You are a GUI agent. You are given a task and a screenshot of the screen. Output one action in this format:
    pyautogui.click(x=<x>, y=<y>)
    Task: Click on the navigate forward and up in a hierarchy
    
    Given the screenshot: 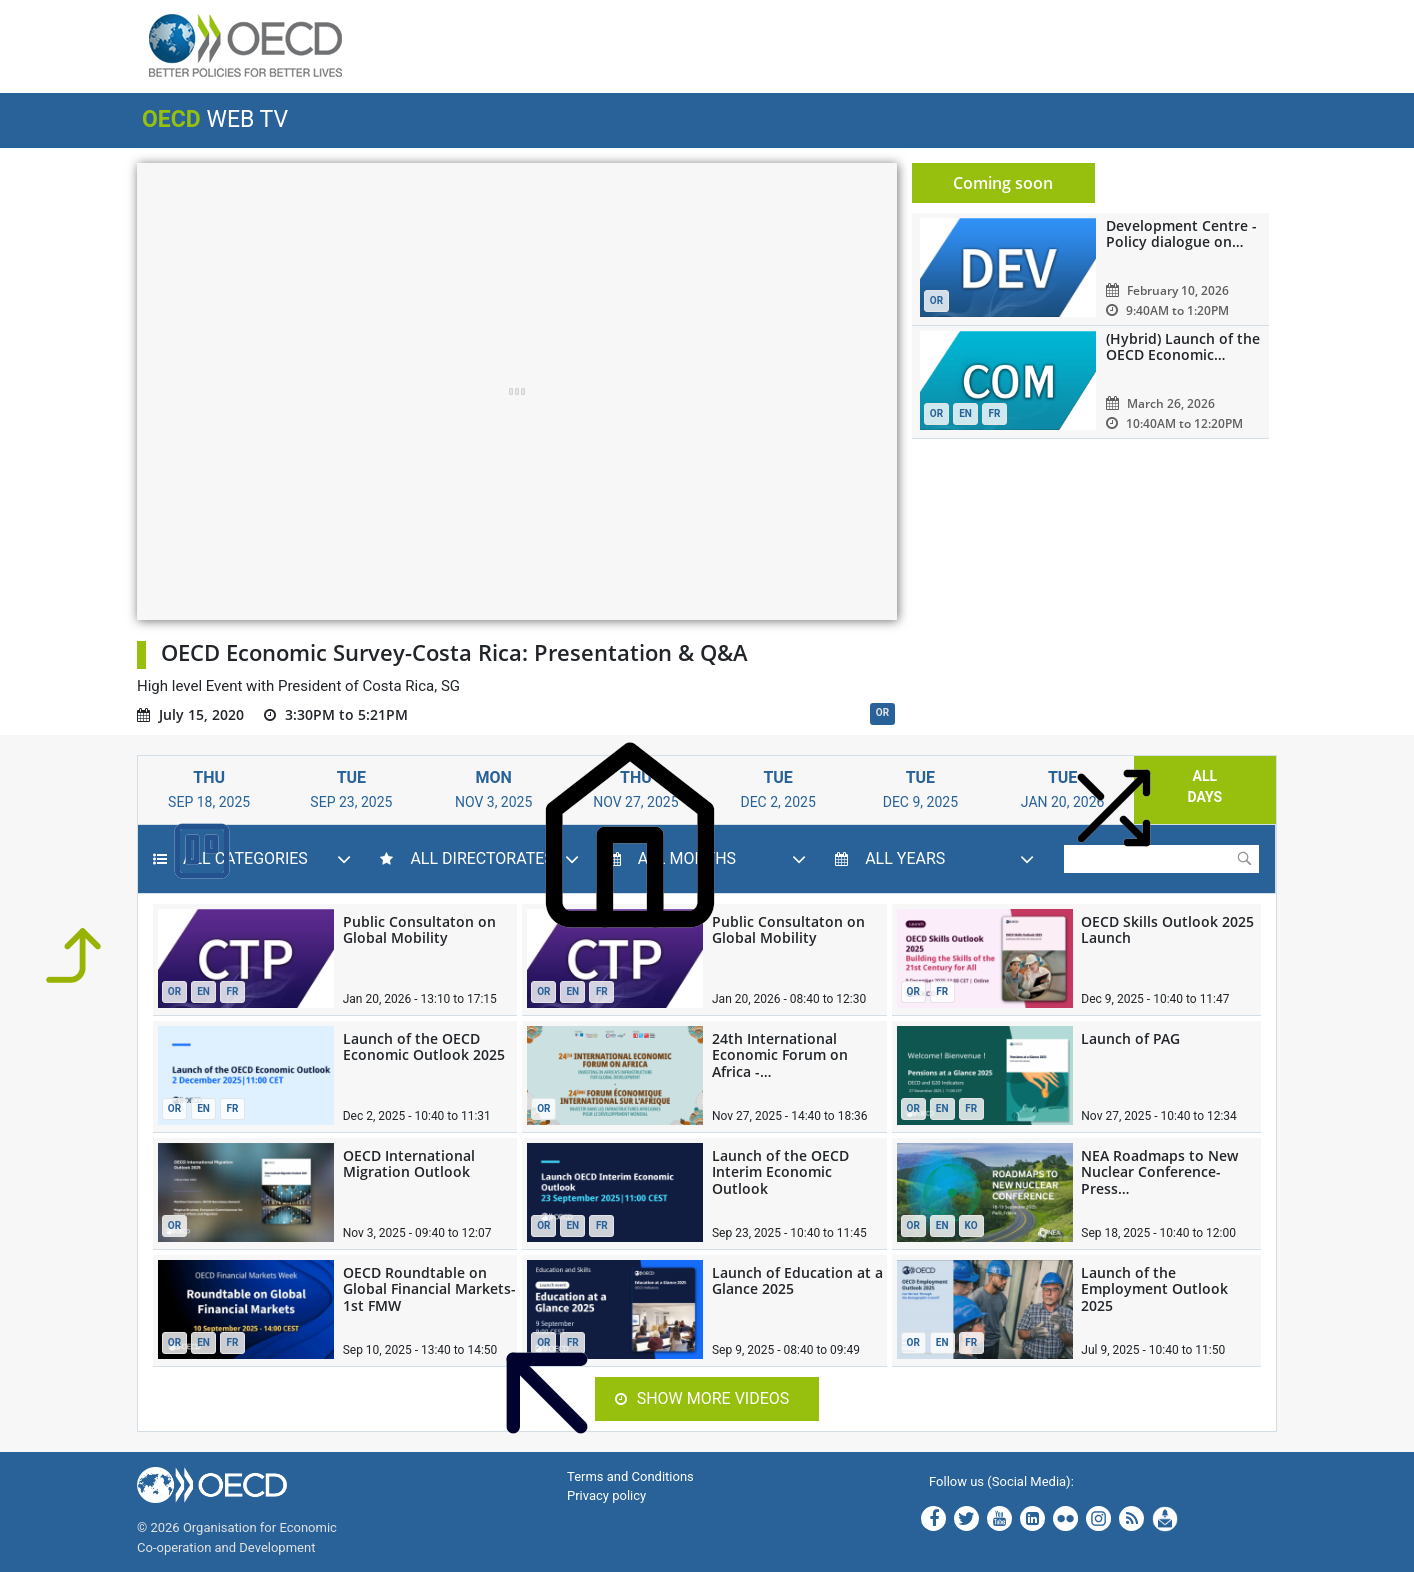 What is the action you would take?
    pyautogui.click(x=73, y=955)
    